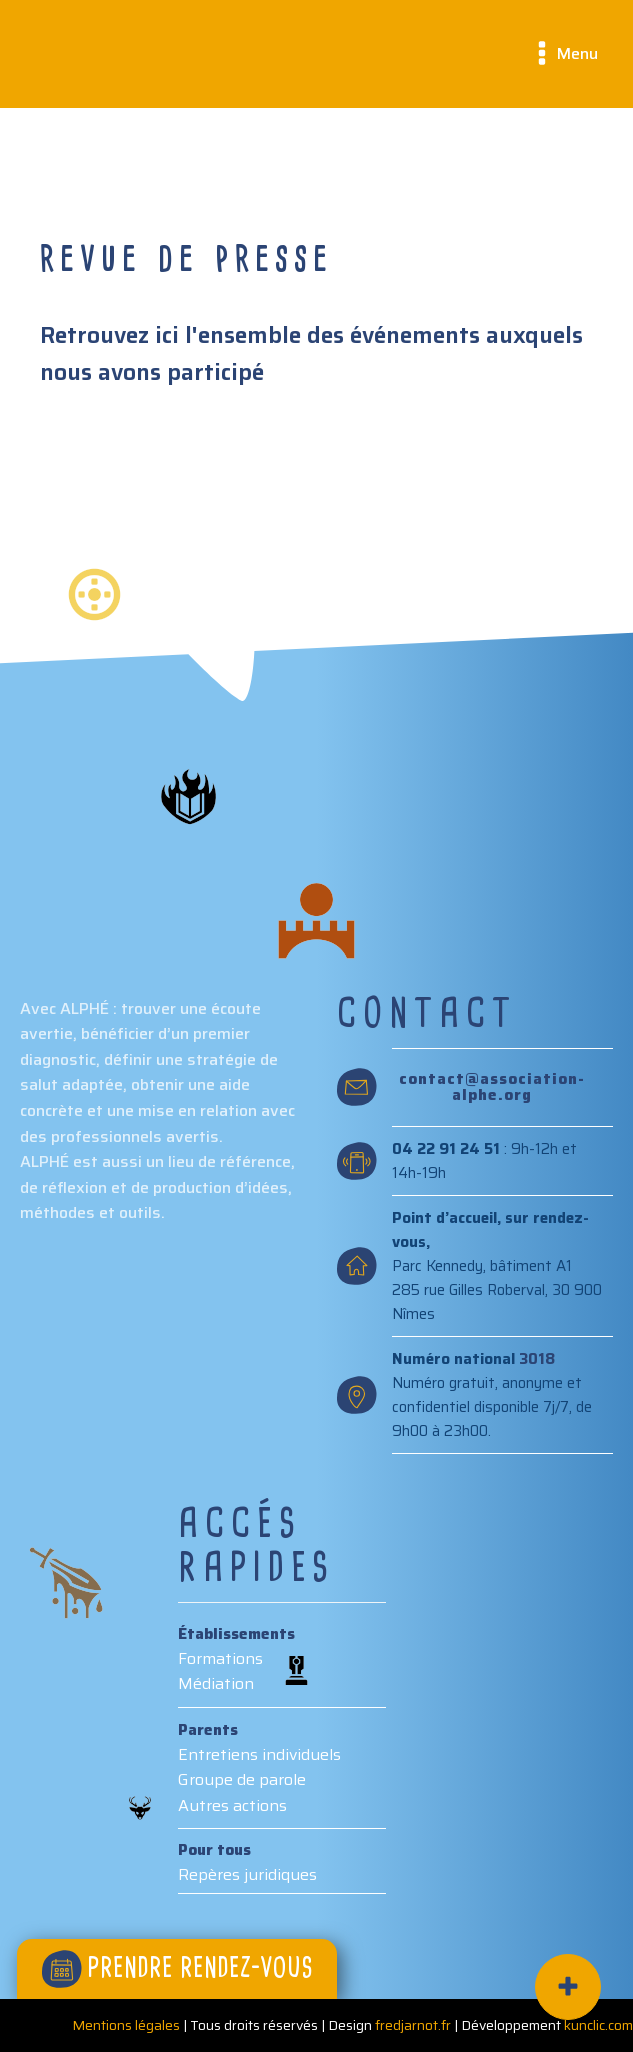 The image size is (633, 2052). I want to click on indicates a target or objective marker, so click(94, 594).